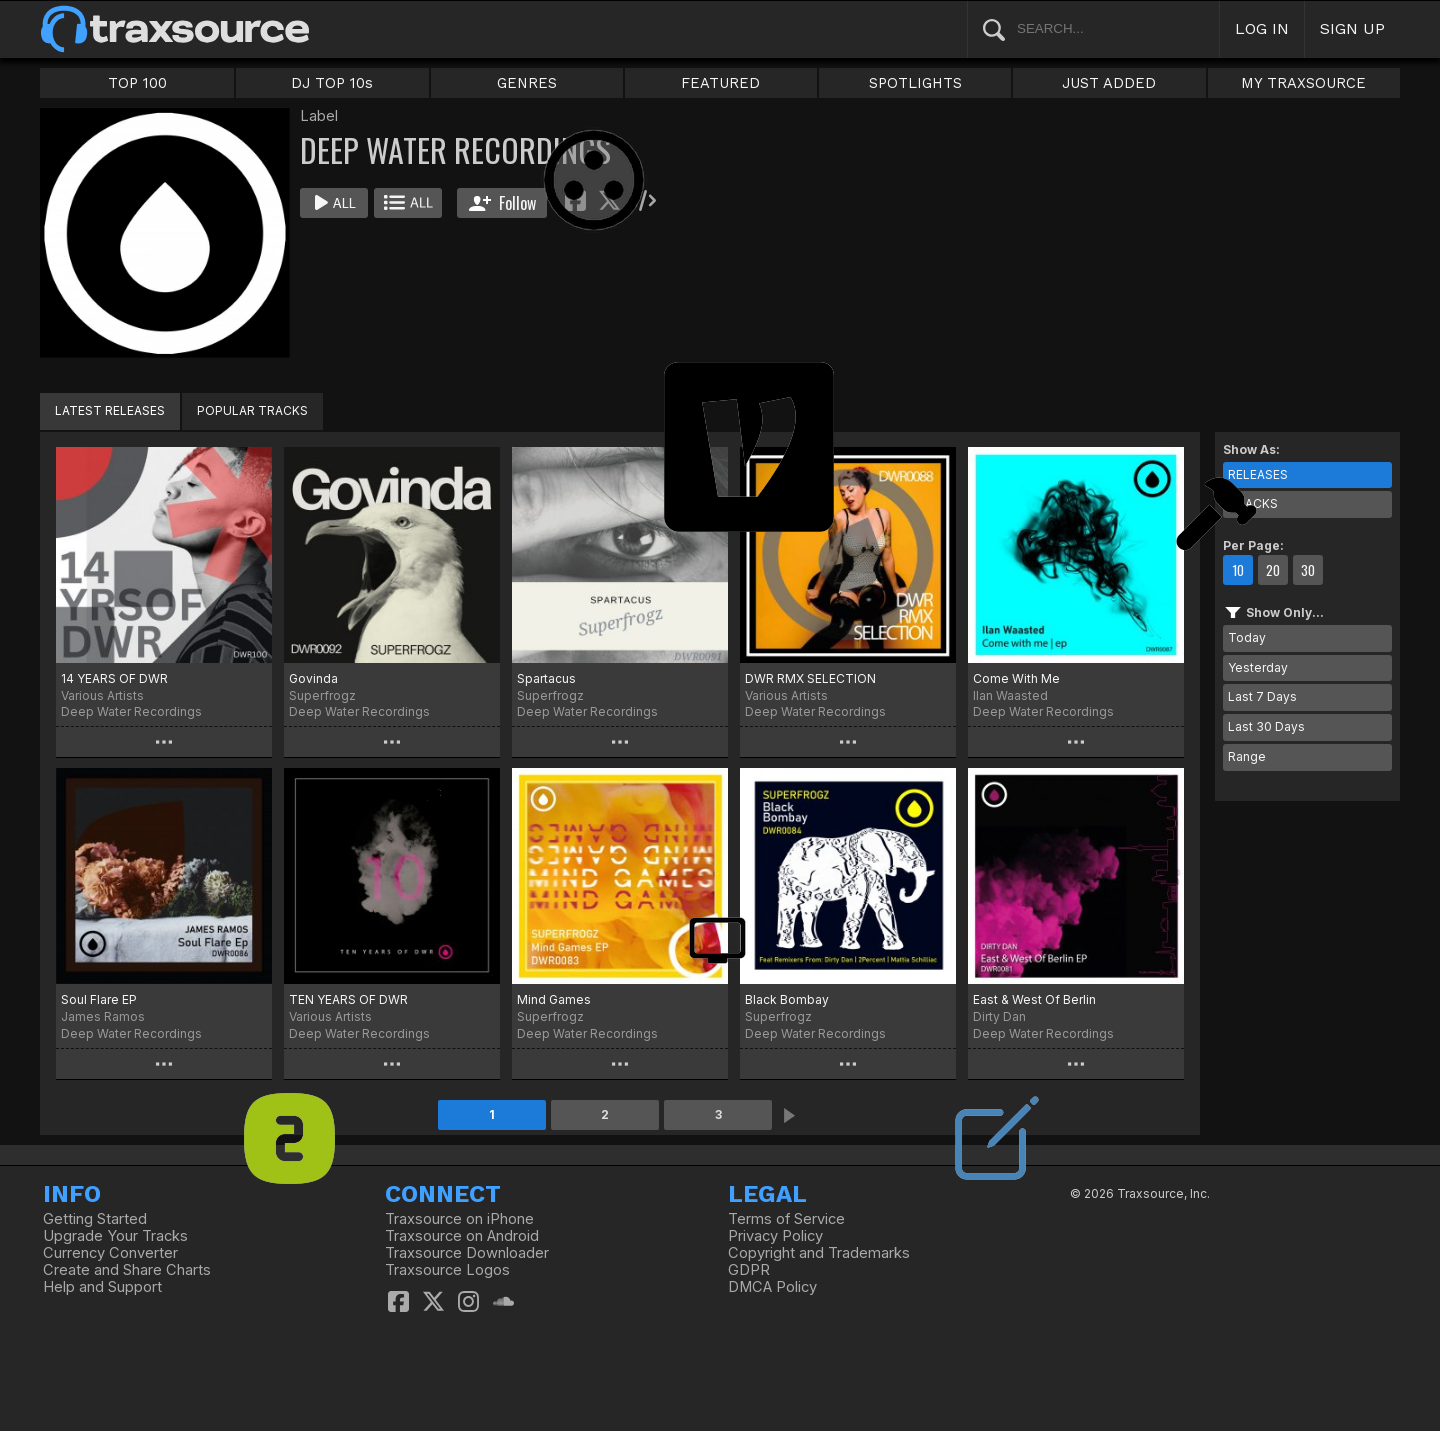 The image size is (1440, 1431). What do you see at coordinates (1216, 515) in the screenshot?
I see `access tools or settings` at bounding box center [1216, 515].